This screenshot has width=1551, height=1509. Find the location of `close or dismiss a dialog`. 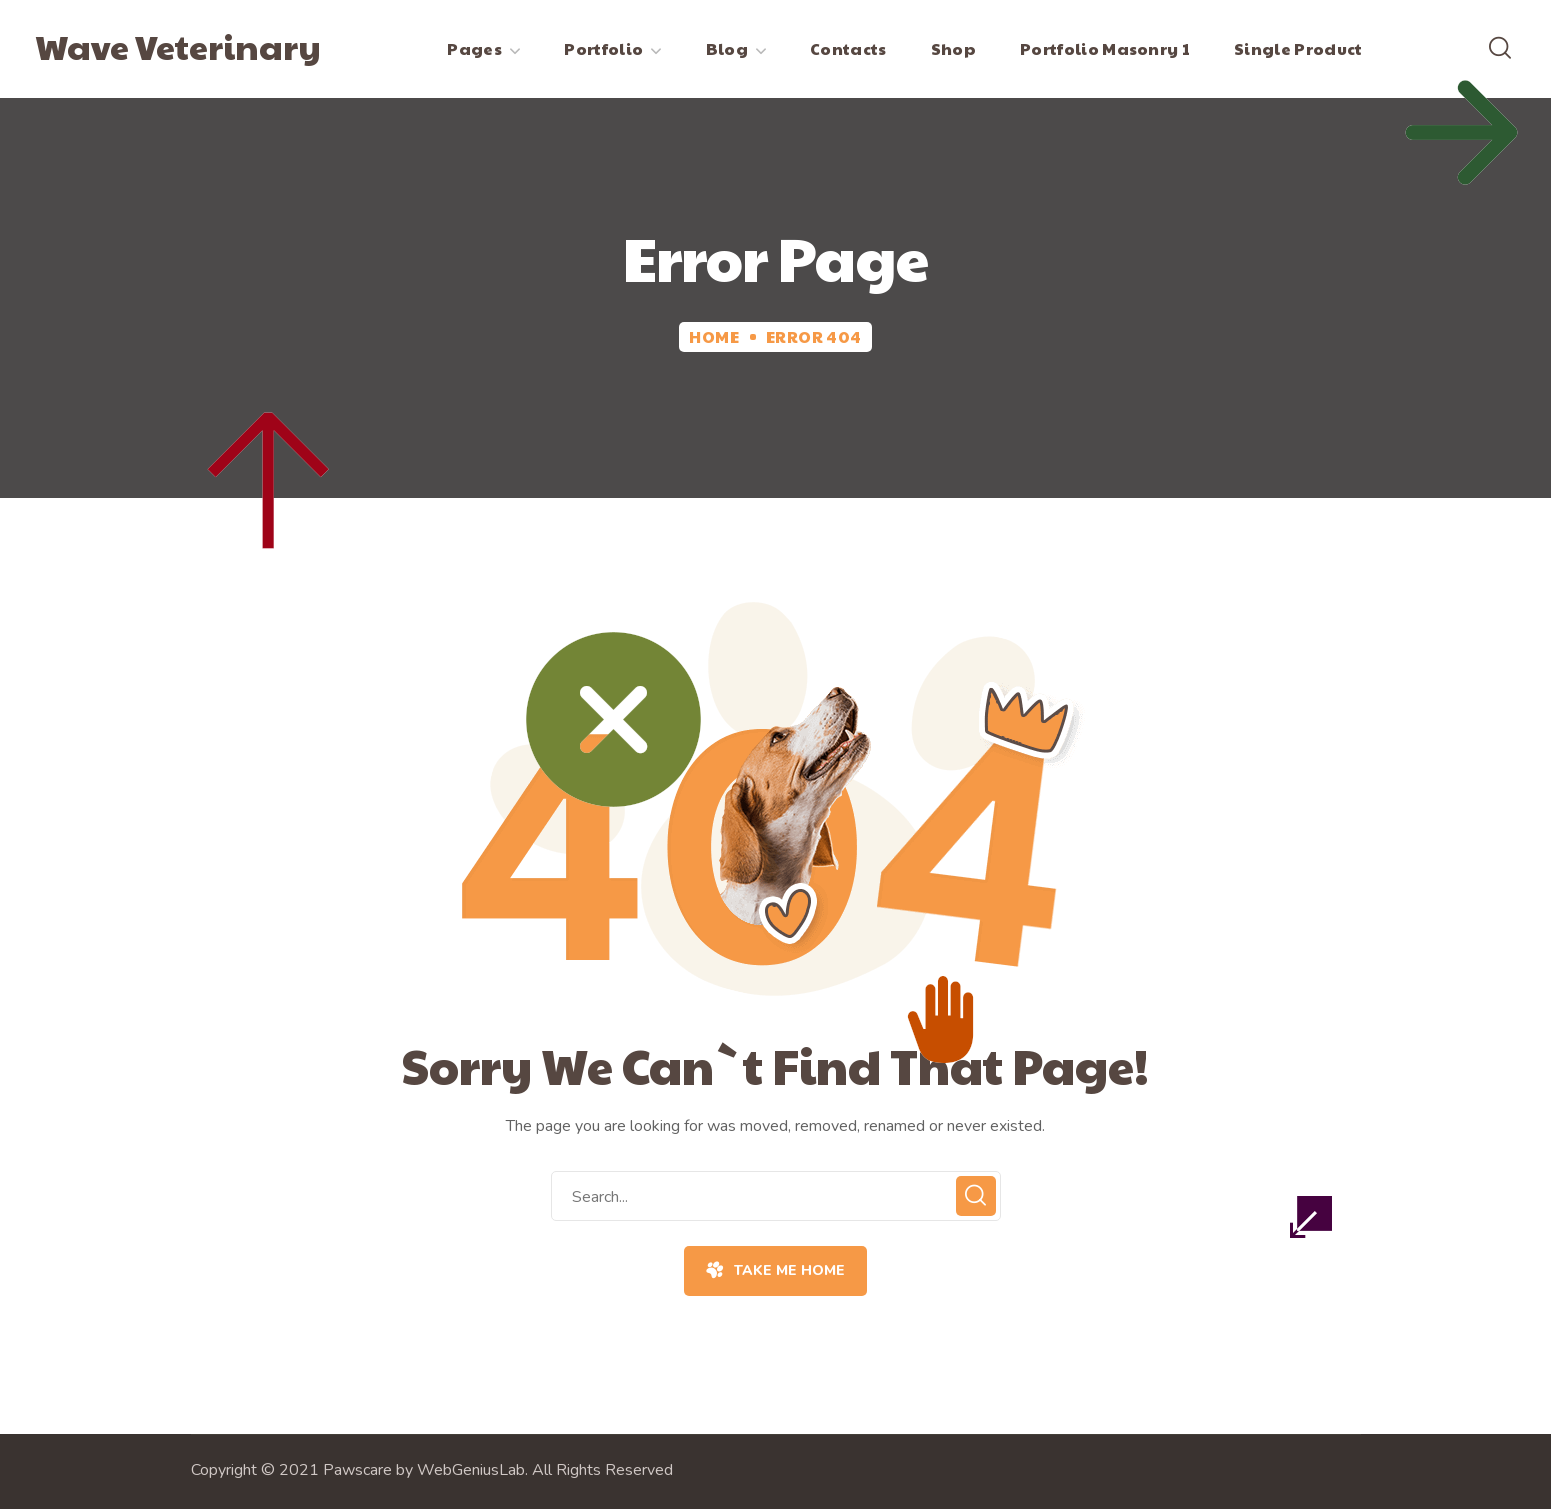

close or dismiss a dialog is located at coordinates (613, 719).